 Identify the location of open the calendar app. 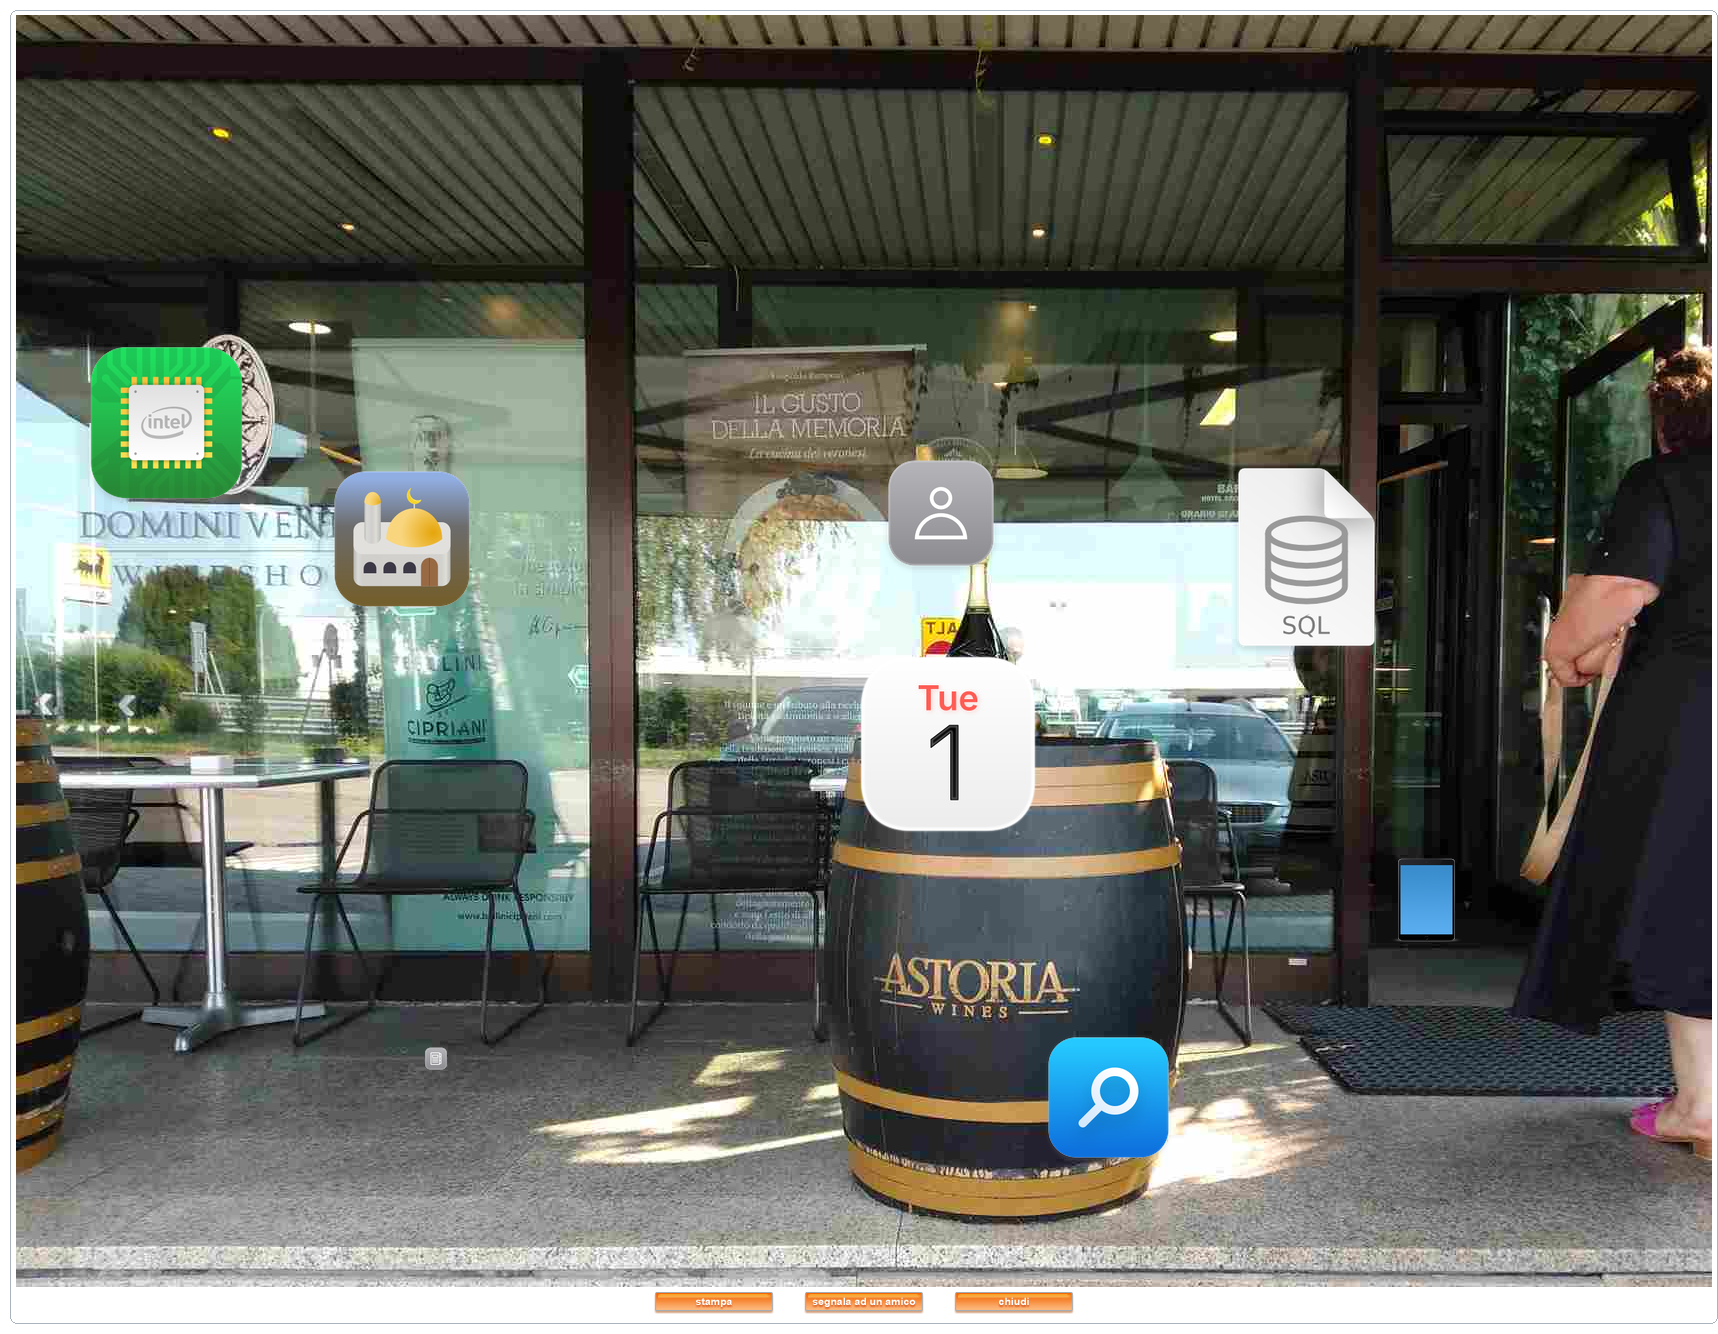
(948, 744).